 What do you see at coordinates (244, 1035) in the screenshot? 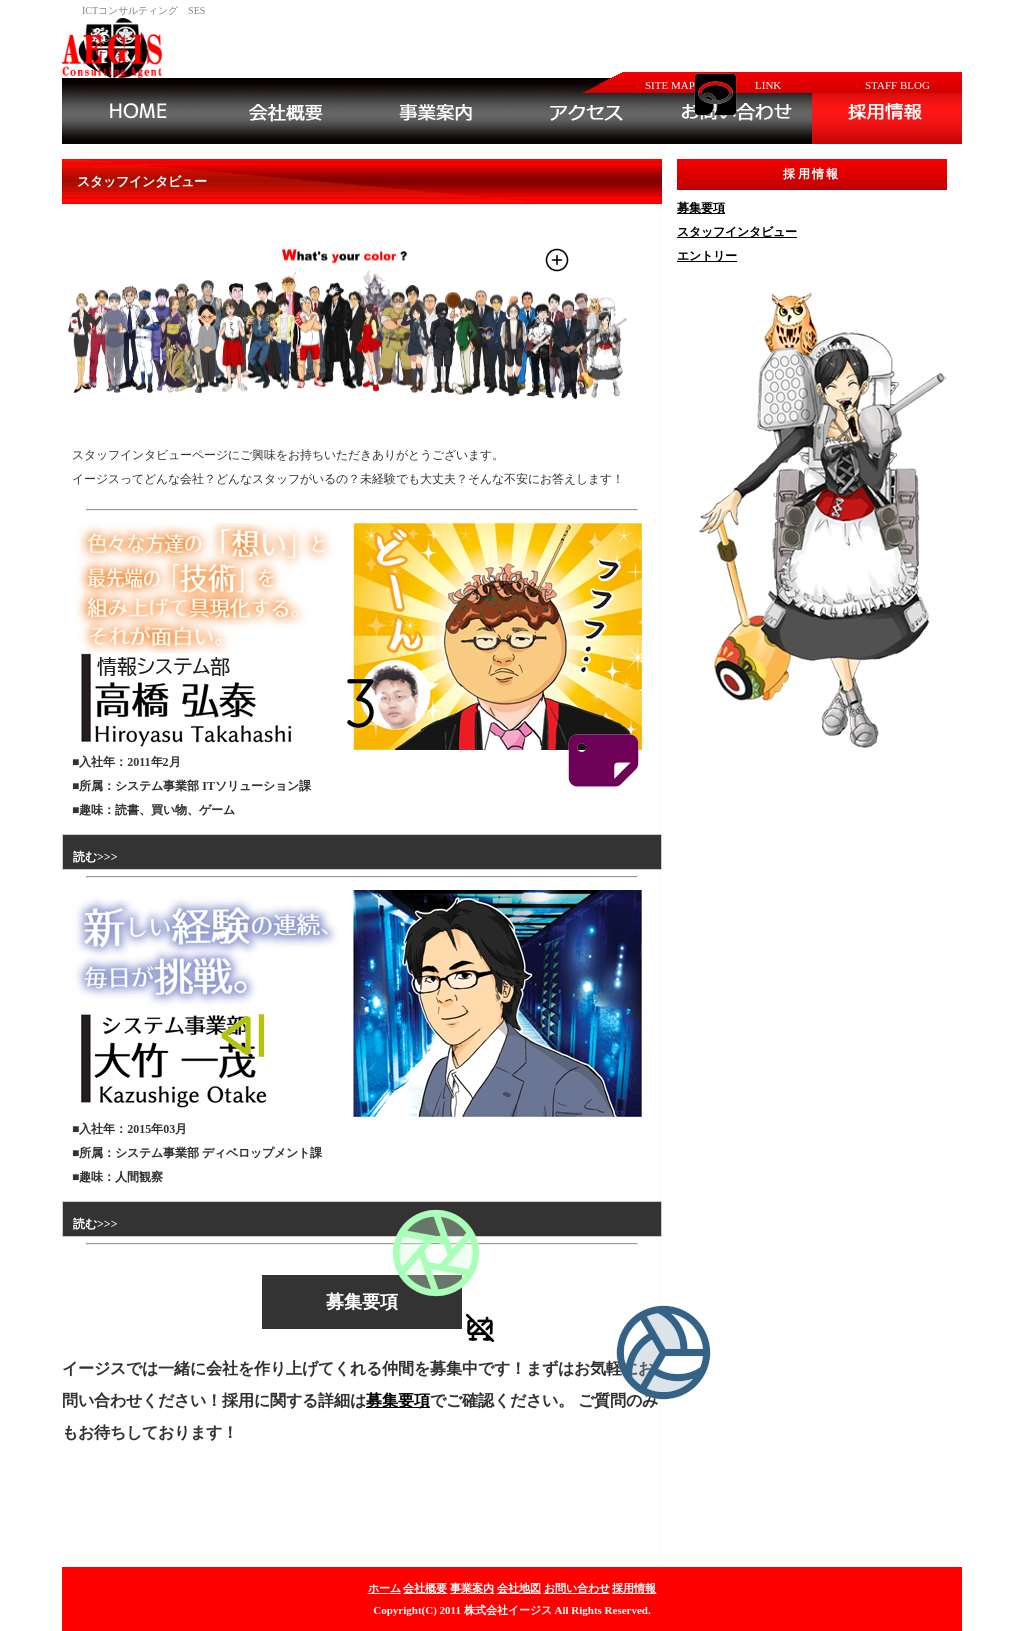
I see `reverse continue debugging execution` at bounding box center [244, 1035].